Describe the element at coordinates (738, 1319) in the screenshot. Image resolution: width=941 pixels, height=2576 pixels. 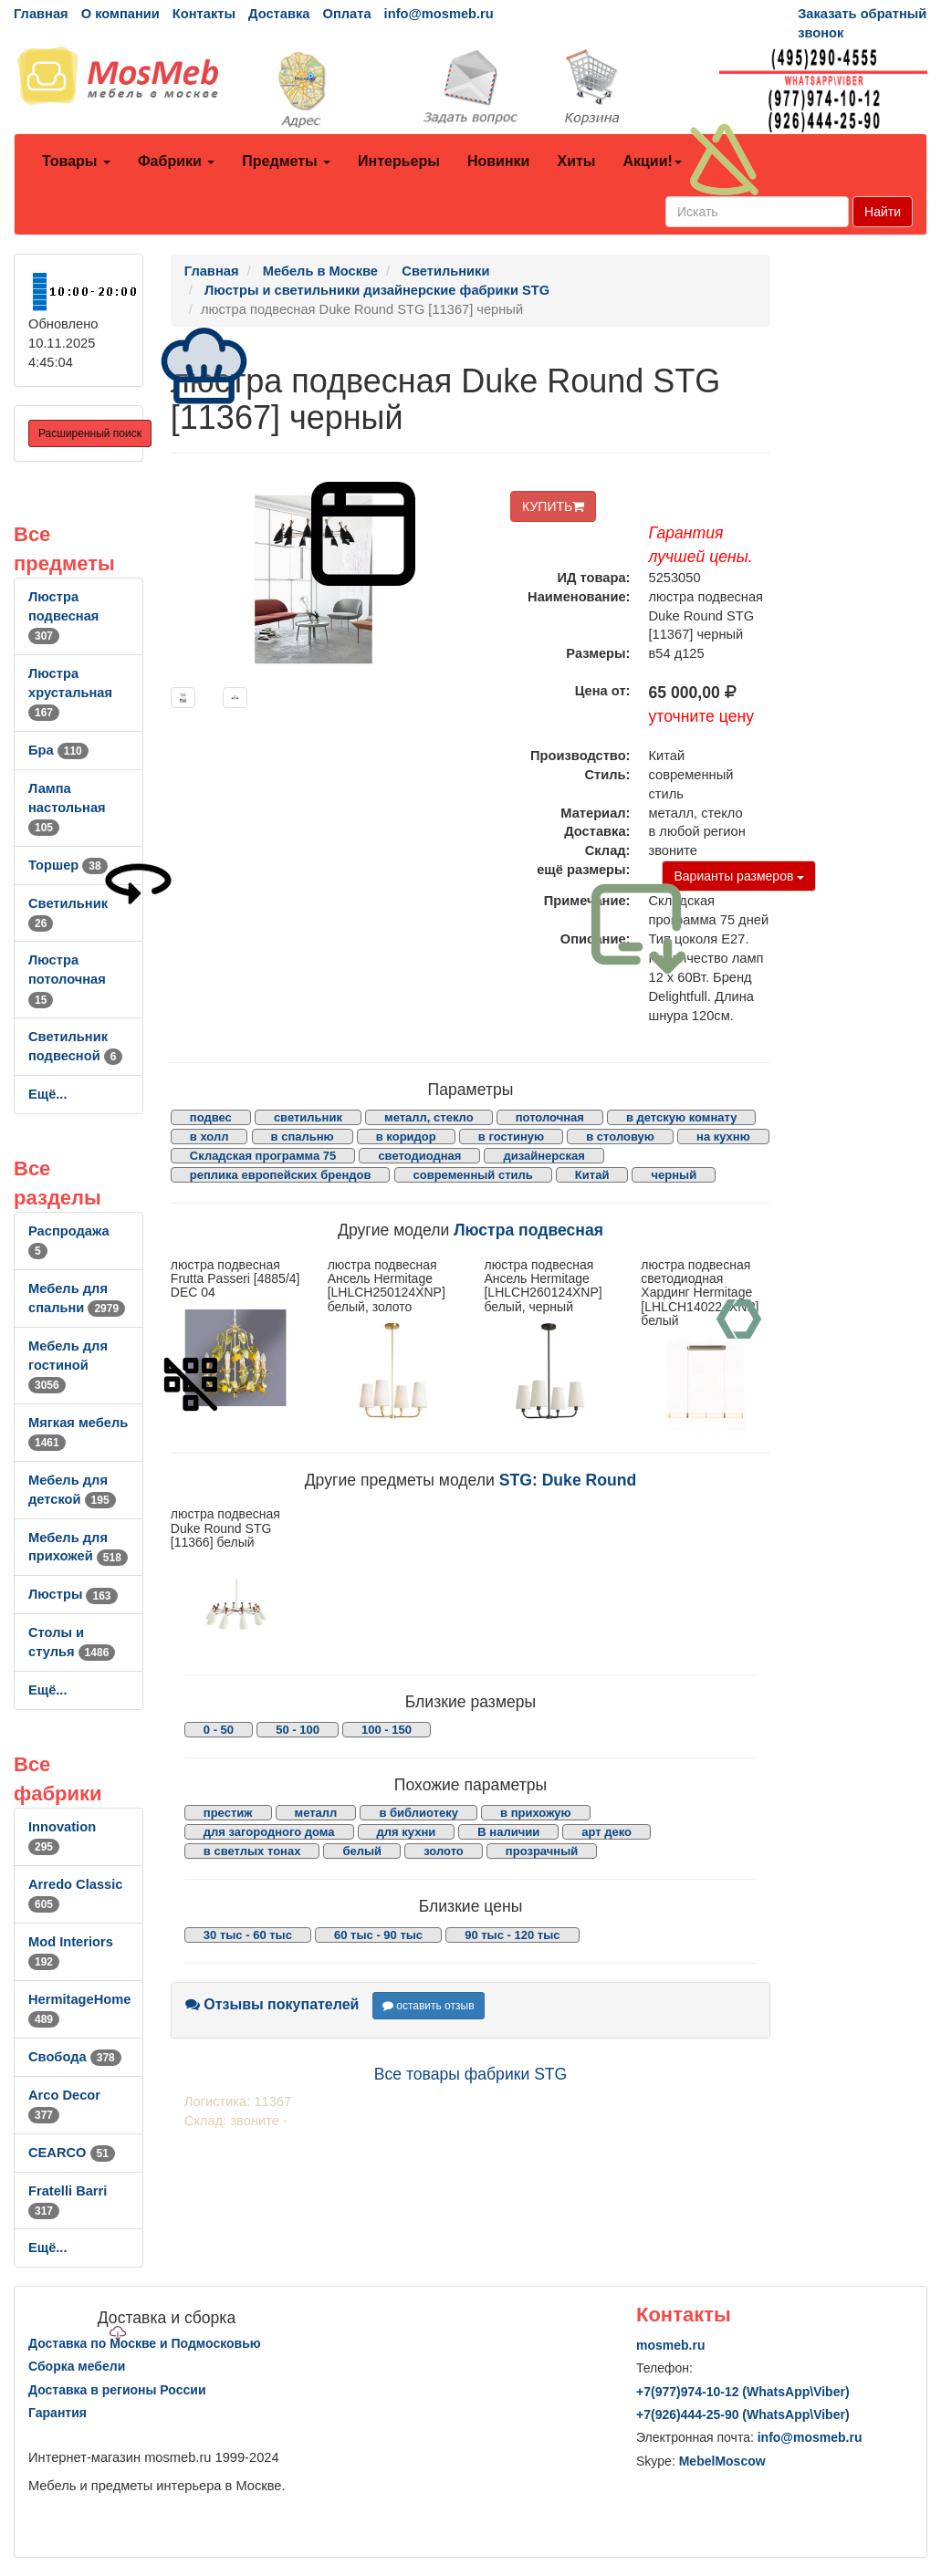
I see `web components logo` at that location.